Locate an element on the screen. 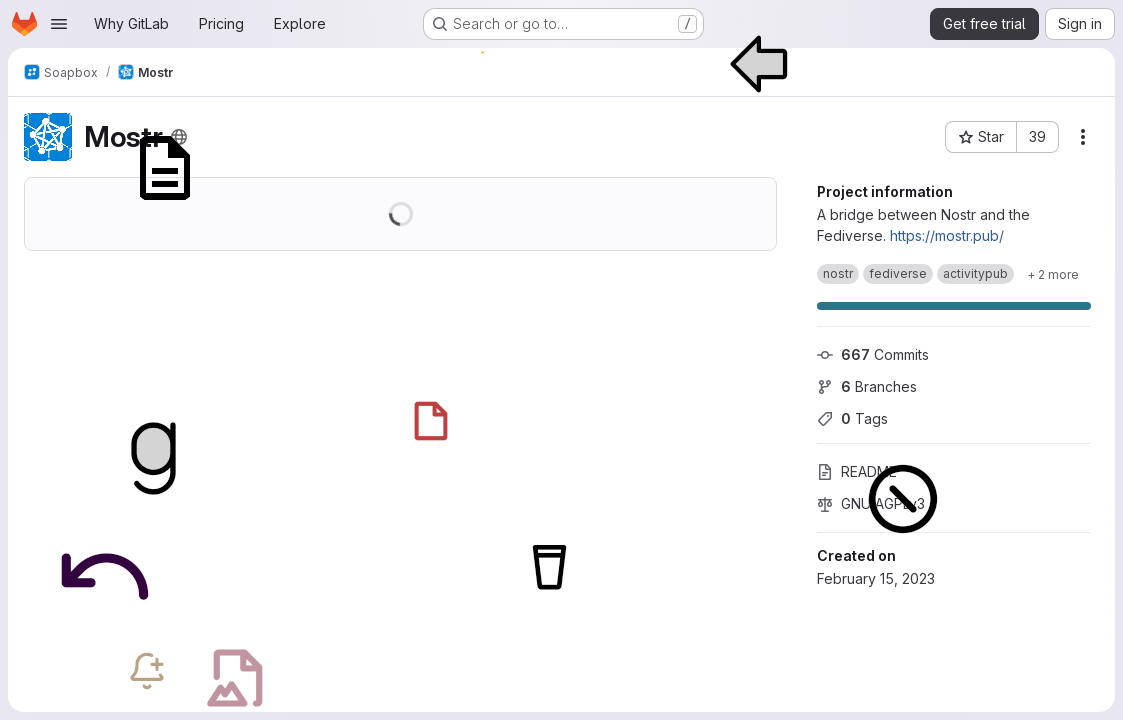 The width and height of the screenshot is (1123, 720). undo last action is located at coordinates (106, 573).